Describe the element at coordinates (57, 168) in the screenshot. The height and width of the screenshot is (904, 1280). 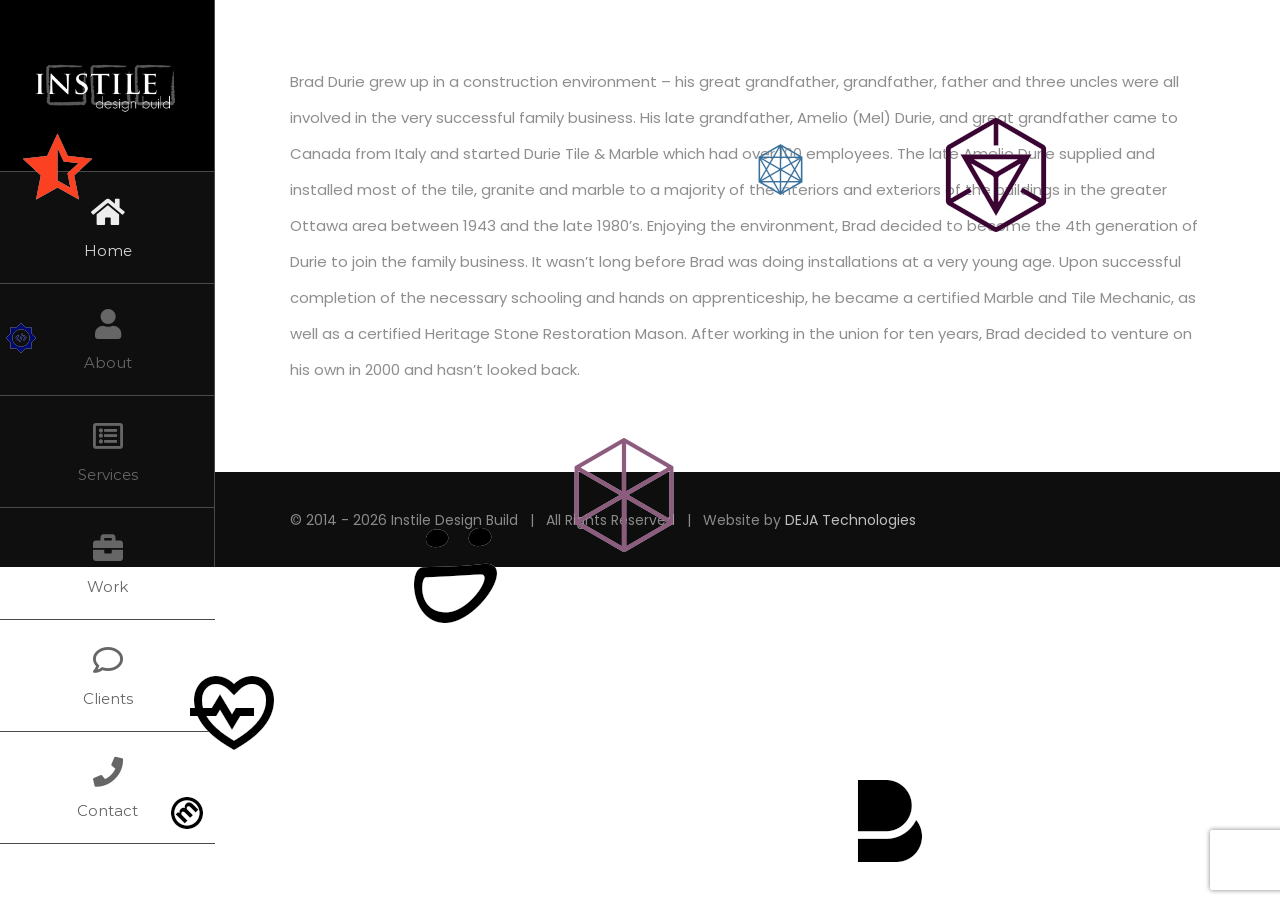
I see `indicates a partial or half rating` at that location.